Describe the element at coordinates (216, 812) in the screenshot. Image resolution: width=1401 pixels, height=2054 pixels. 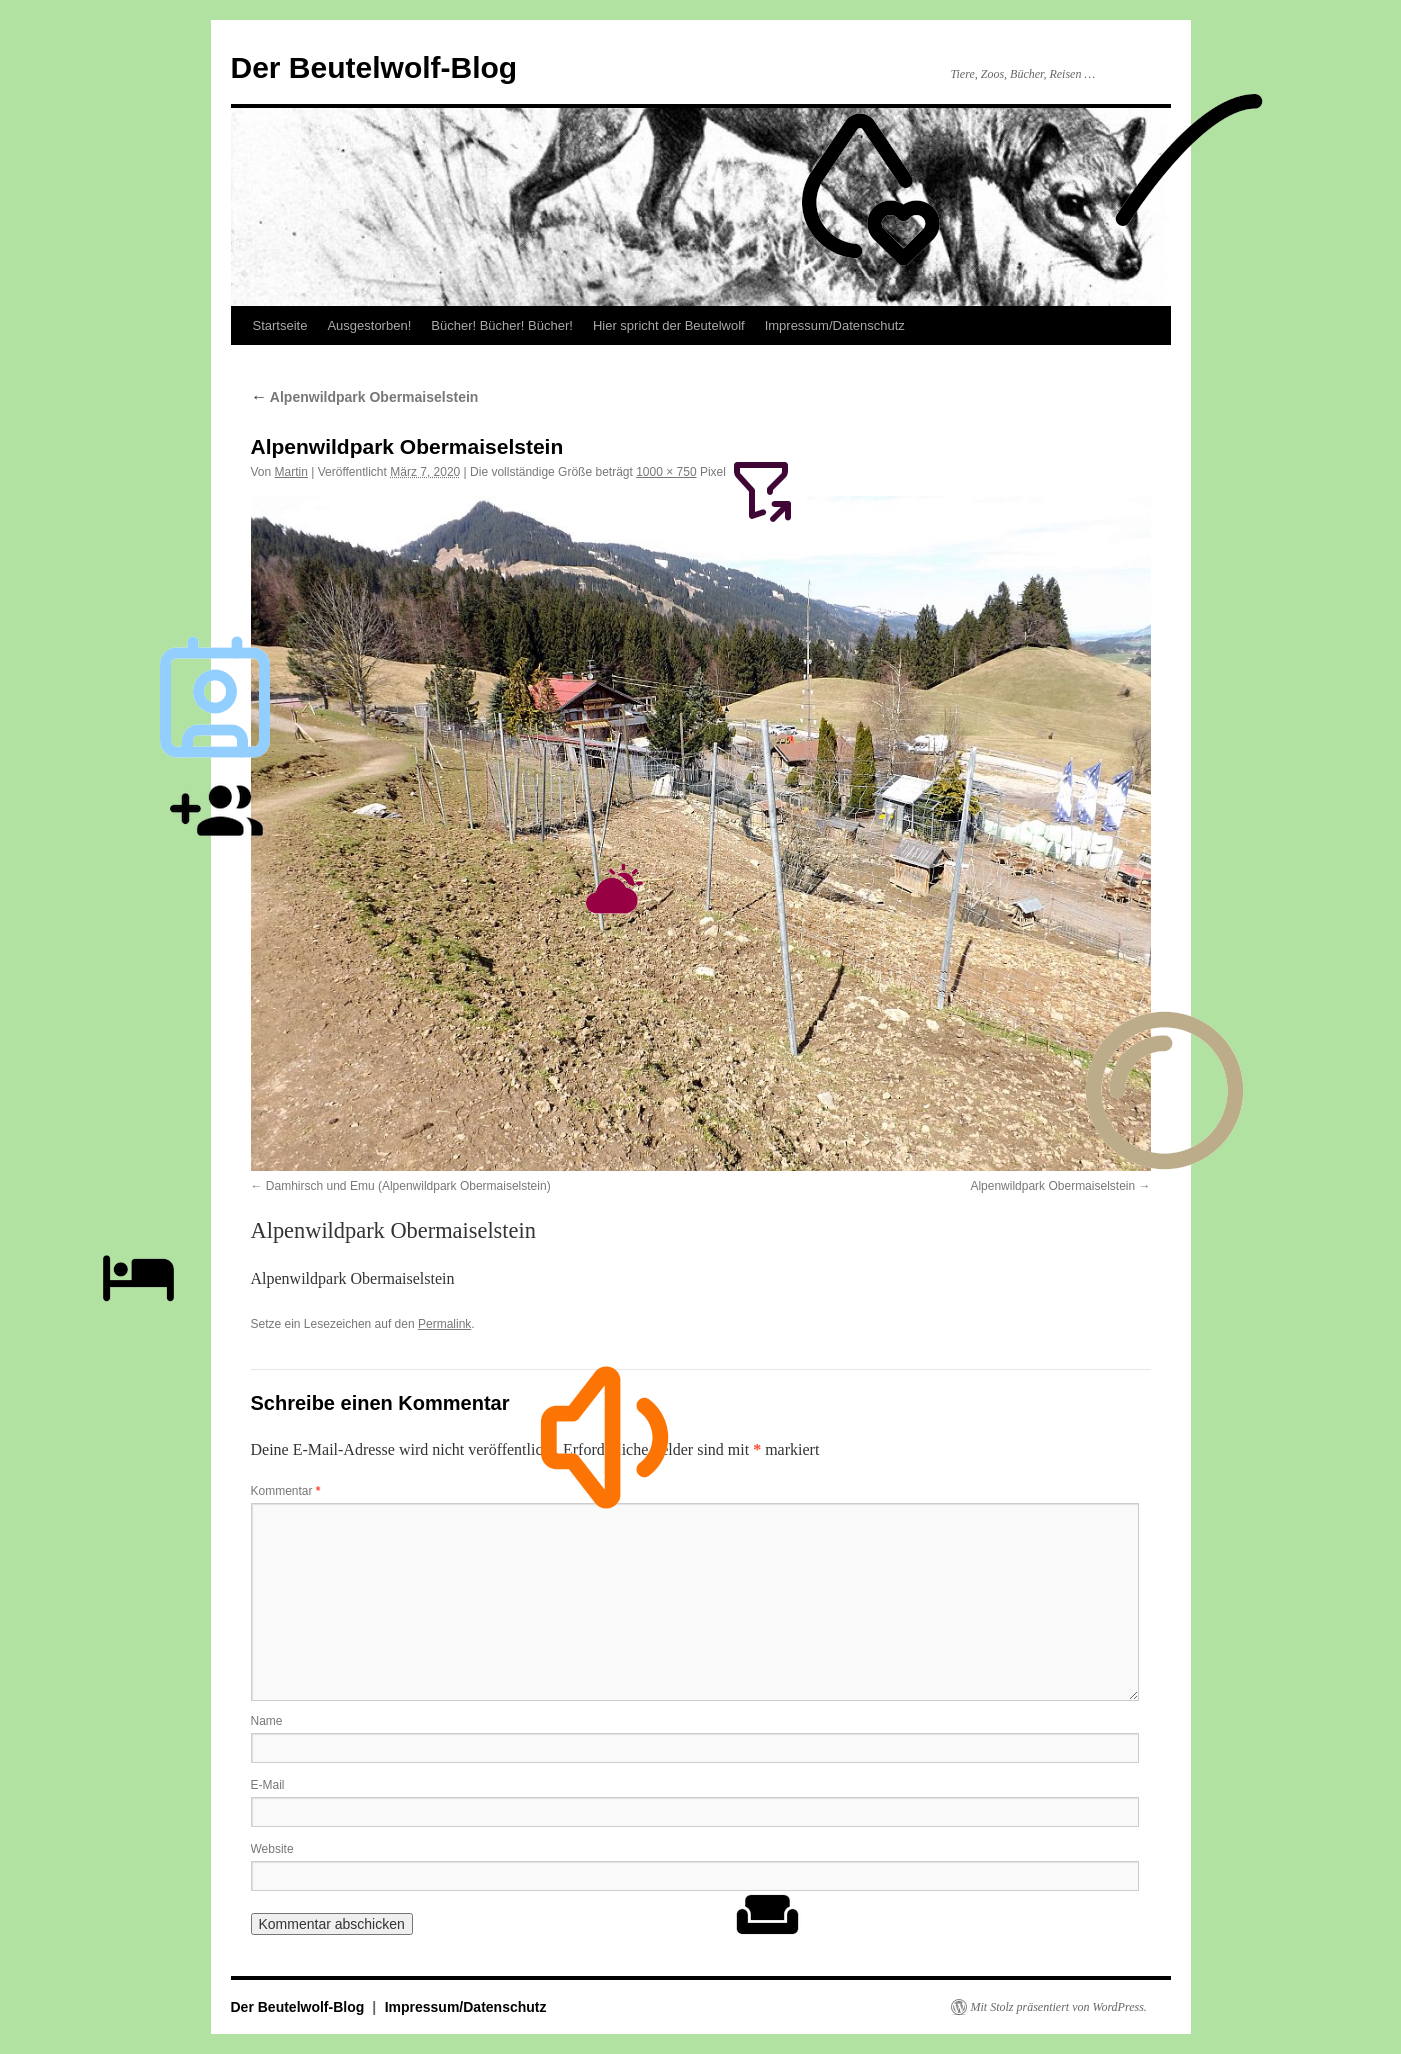
I see `add a new member to the group` at that location.